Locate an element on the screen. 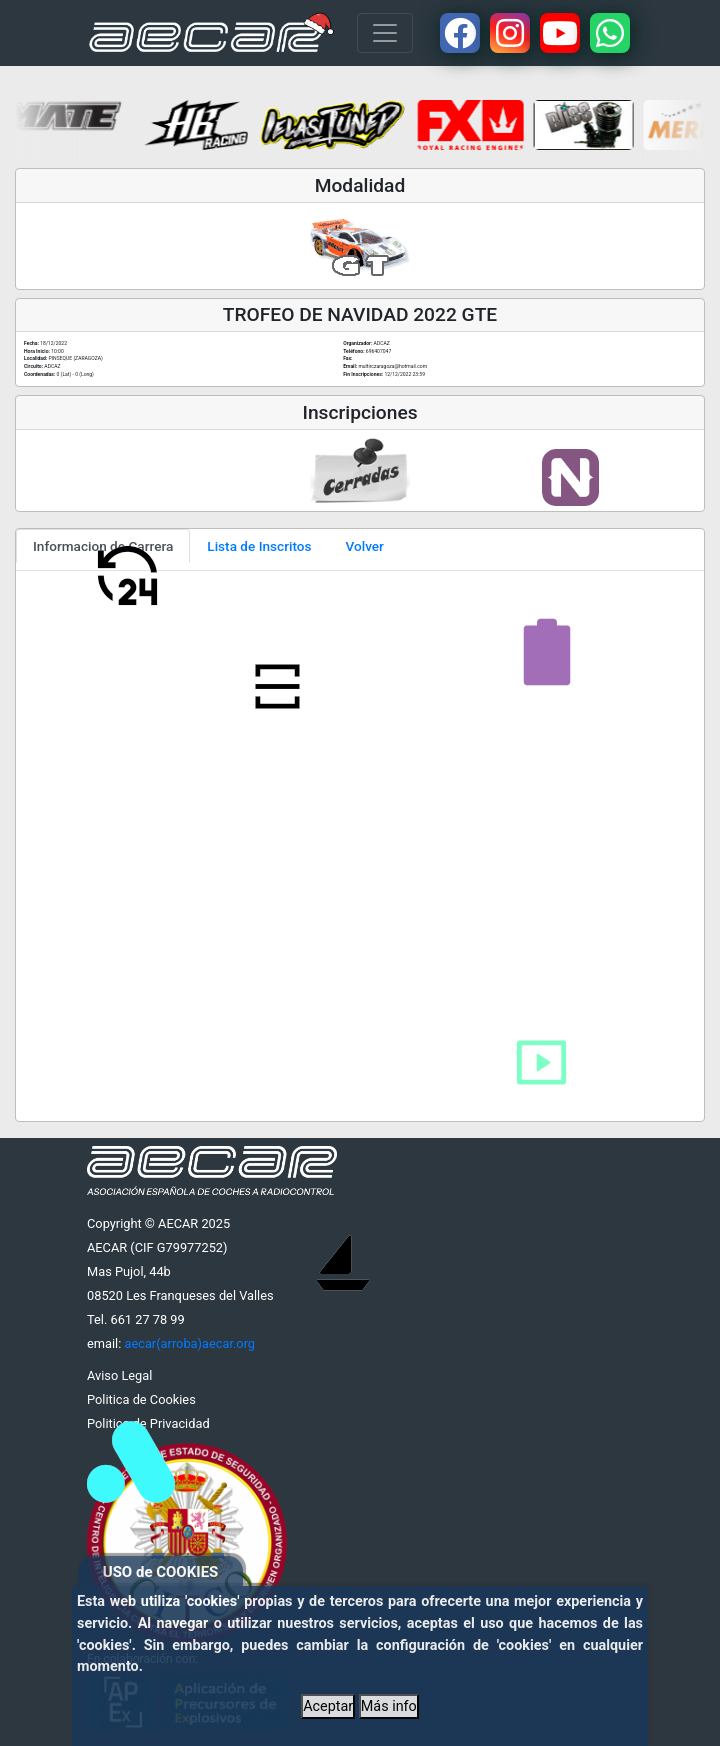 The height and width of the screenshot is (1746, 720). play a video or movie is located at coordinates (541, 1062).